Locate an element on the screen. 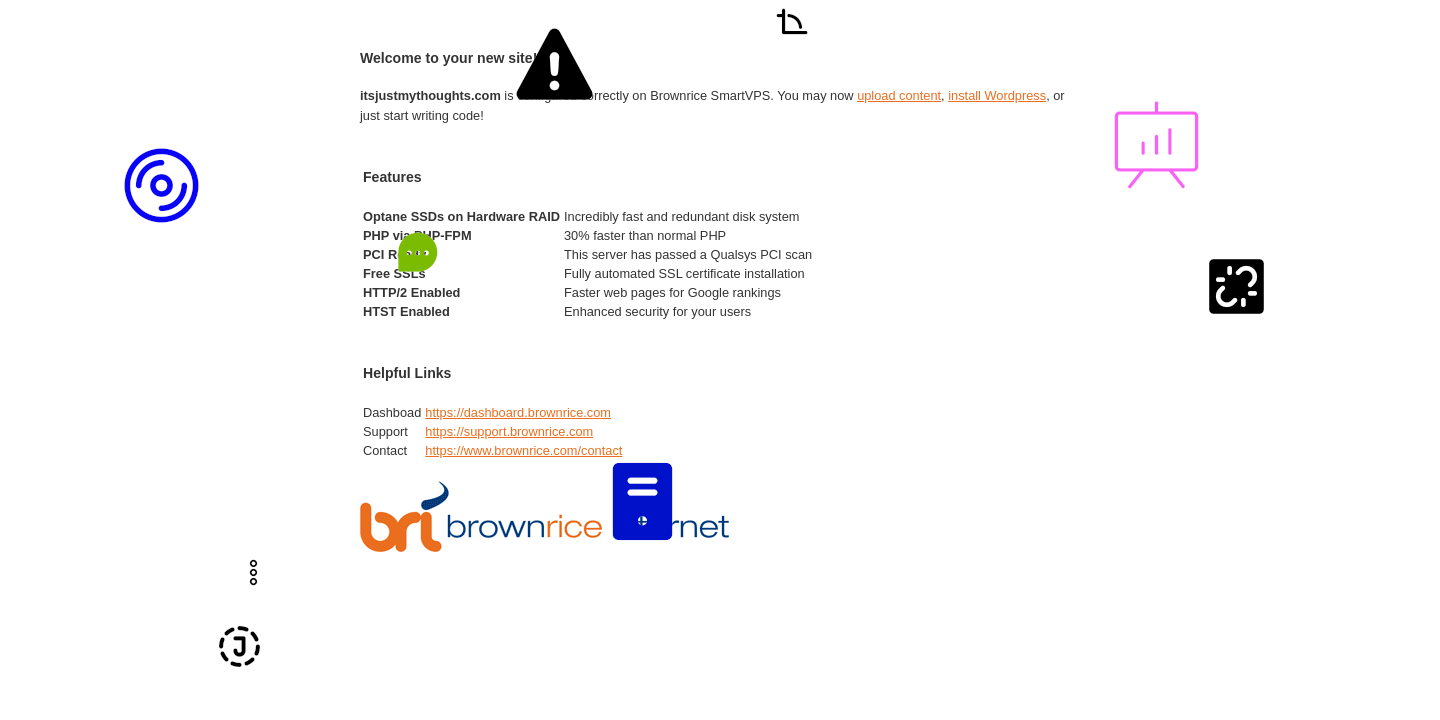 The height and width of the screenshot is (720, 1440). access server or desktop computer settings is located at coordinates (642, 501).